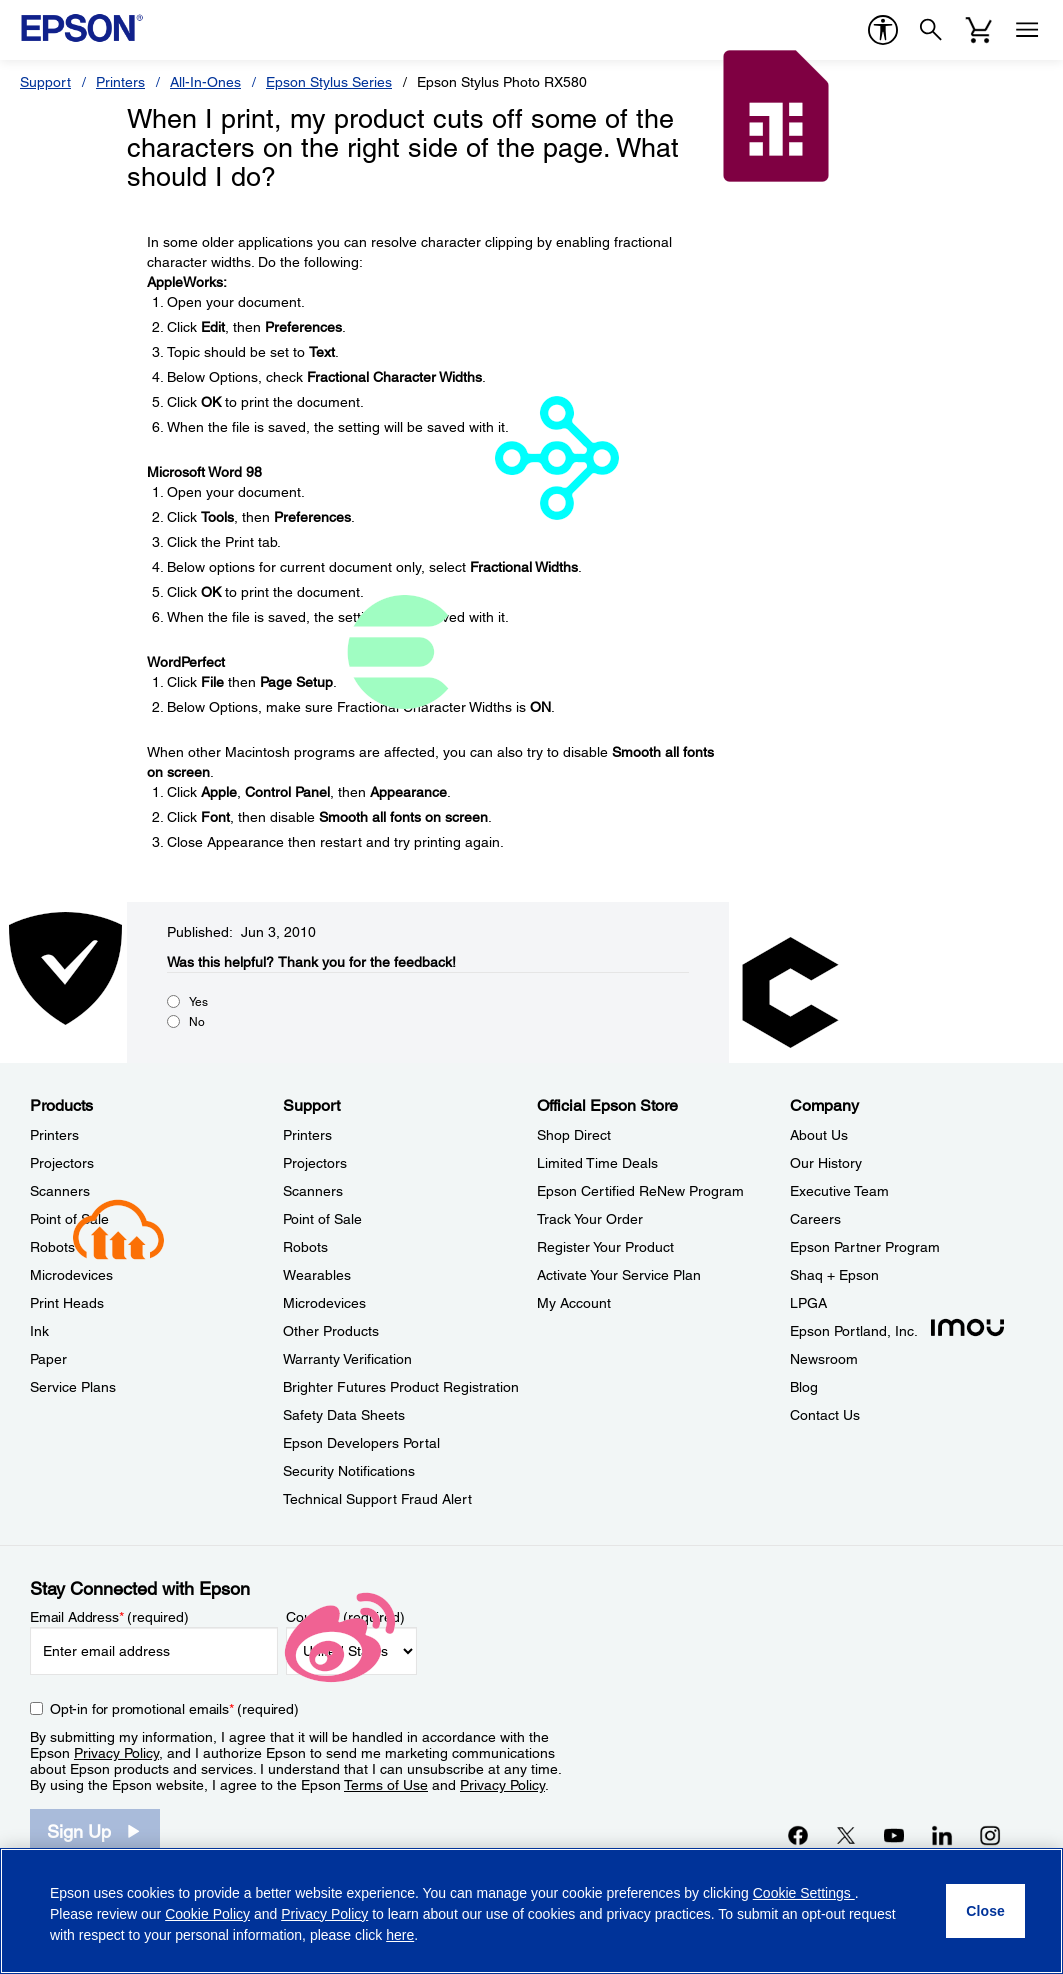 The image size is (1063, 1974). Describe the element at coordinates (118, 1229) in the screenshot. I see `cloudinary logo - cloud-based media management platform` at that location.